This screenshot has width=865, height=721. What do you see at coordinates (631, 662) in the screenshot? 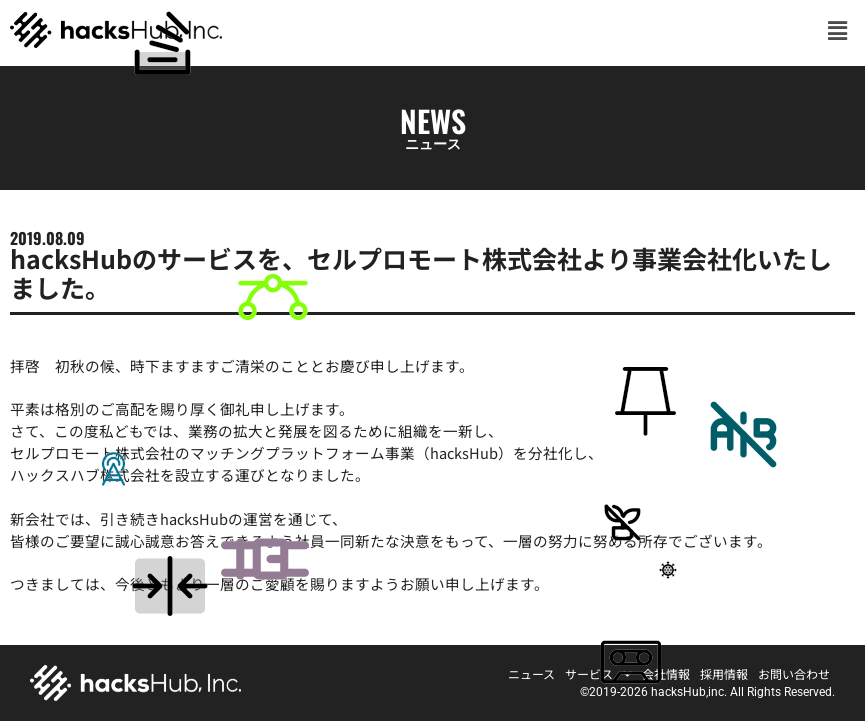
I see `access audio recordings or voice memos` at bounding box center [631, 662].